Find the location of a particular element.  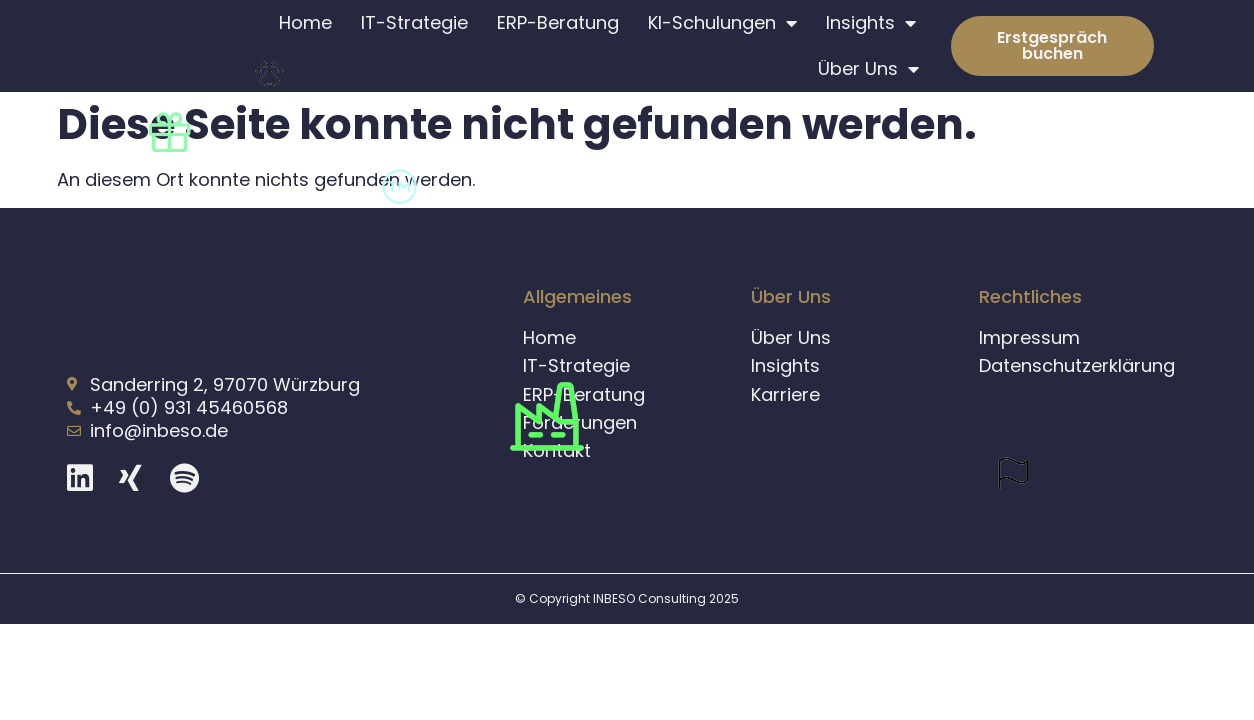

flag or report content is located at coordinates (1012, 472).